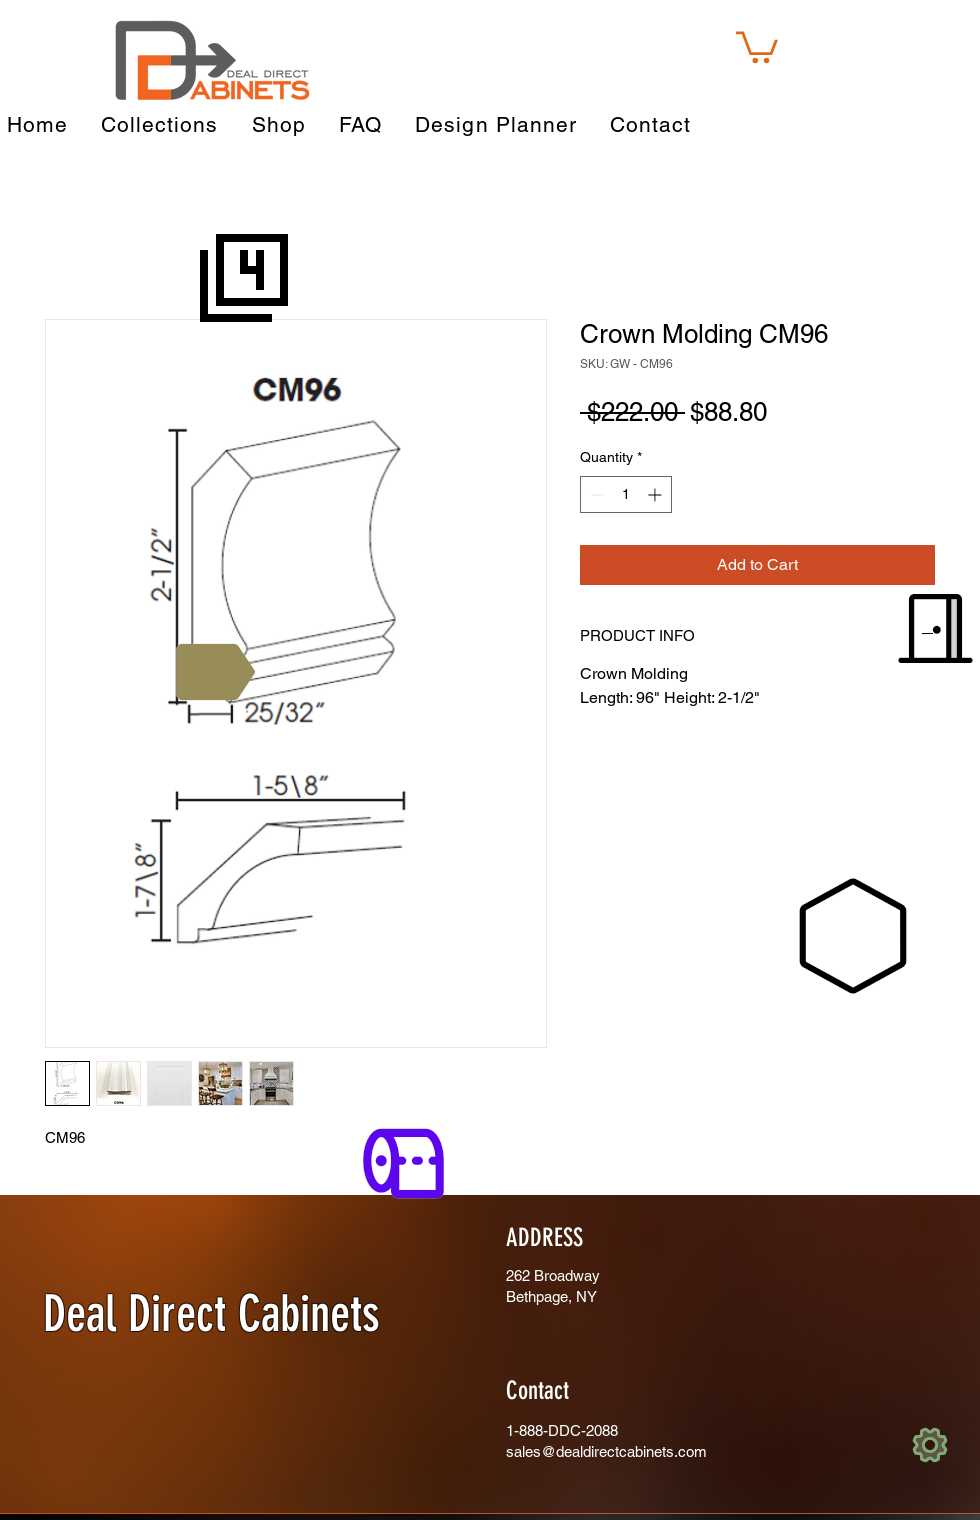 The height and width of the screenshot is (1520, 980). I want to click on log out or exit the current session, so click(935, 628).